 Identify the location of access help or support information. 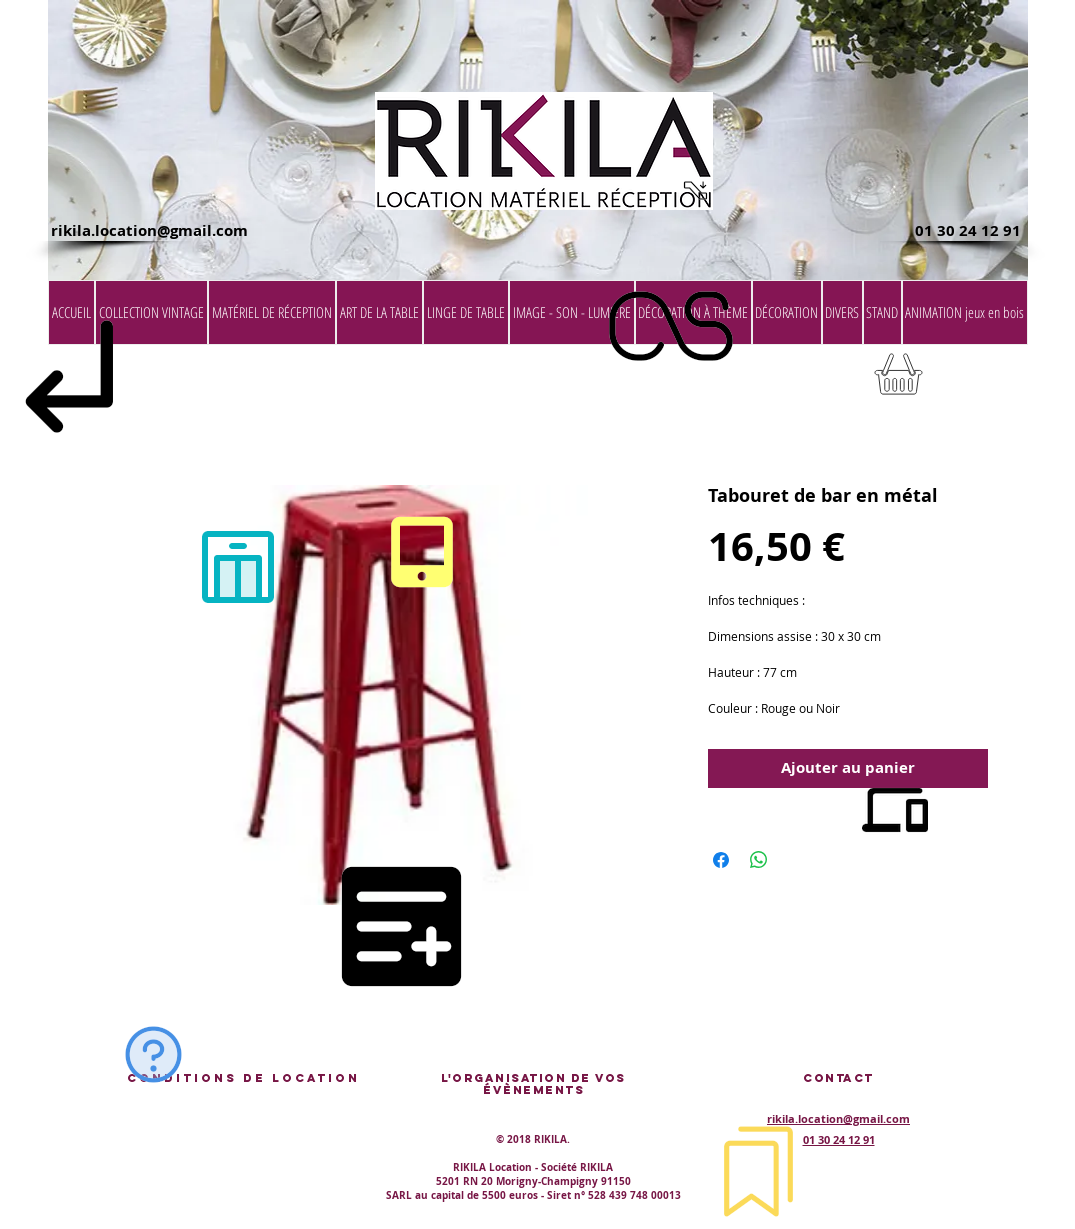
(153, 1054).